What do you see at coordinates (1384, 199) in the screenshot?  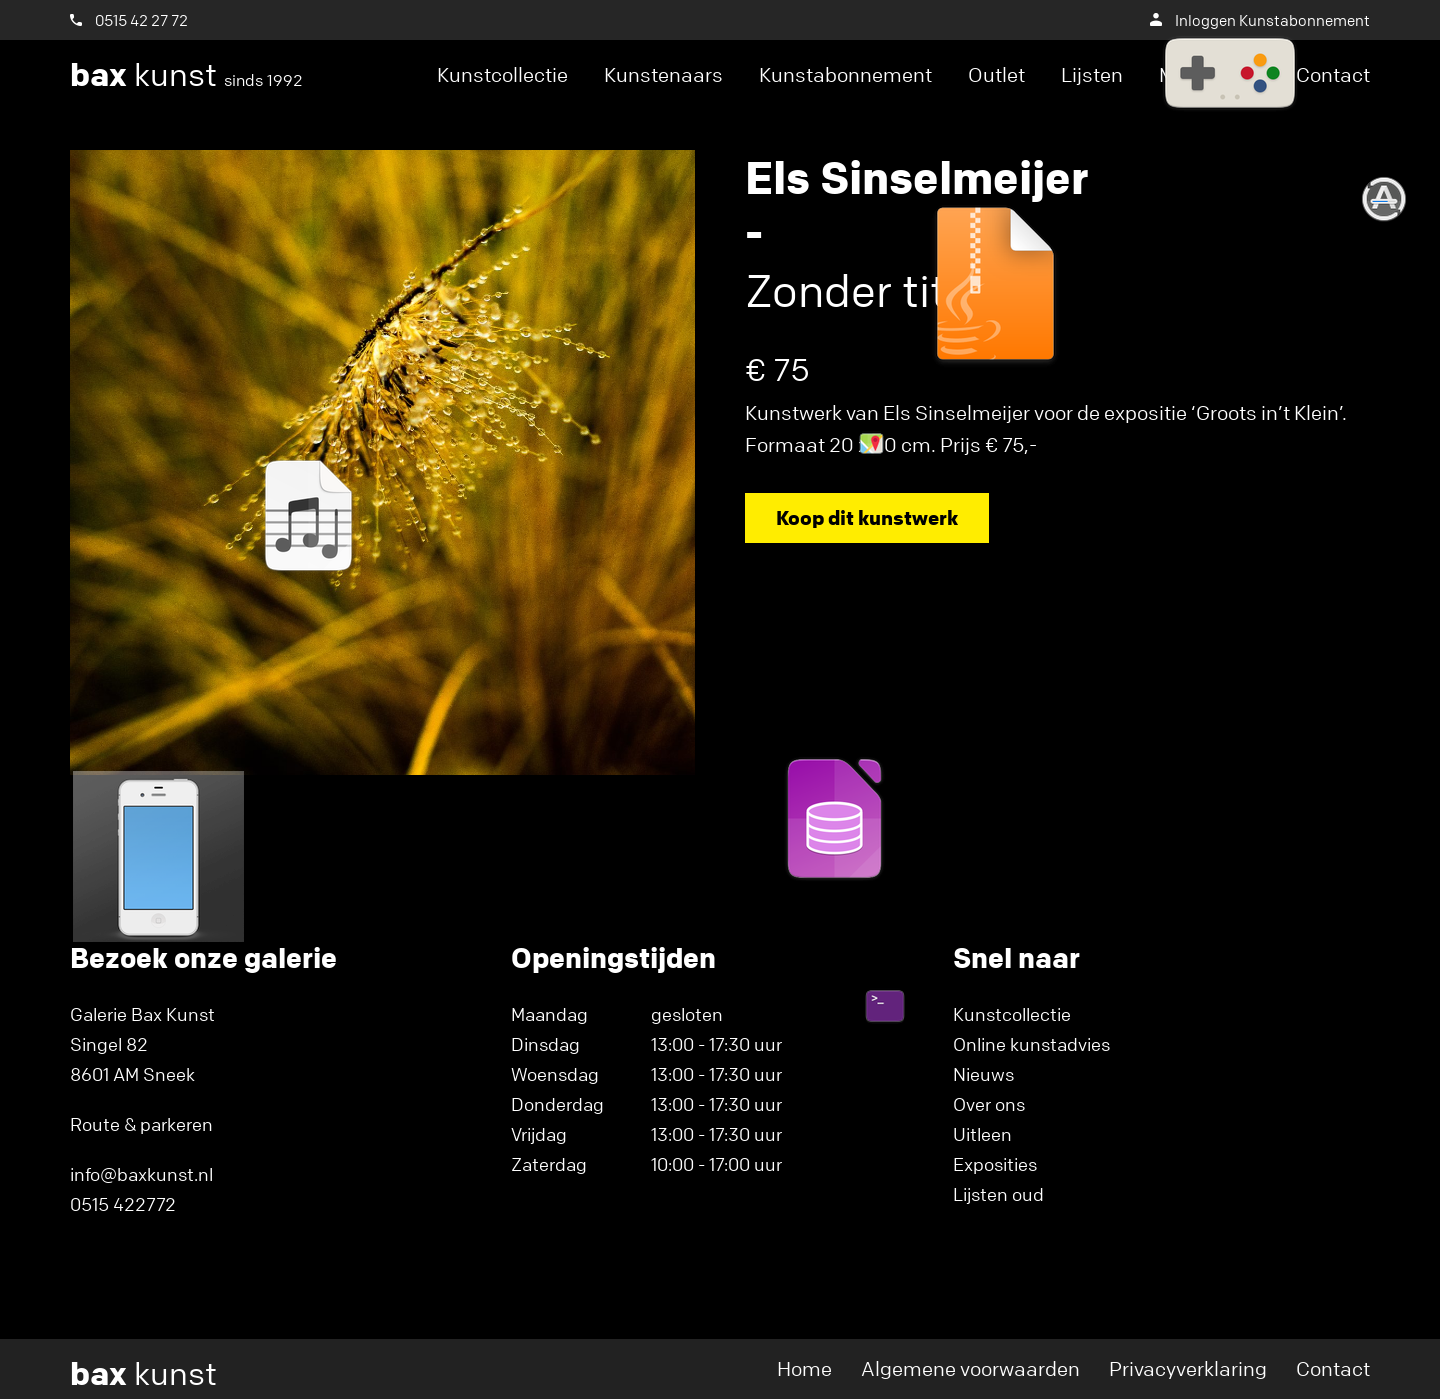 I see `open the software updater application` at bounding box center [1384, 199].